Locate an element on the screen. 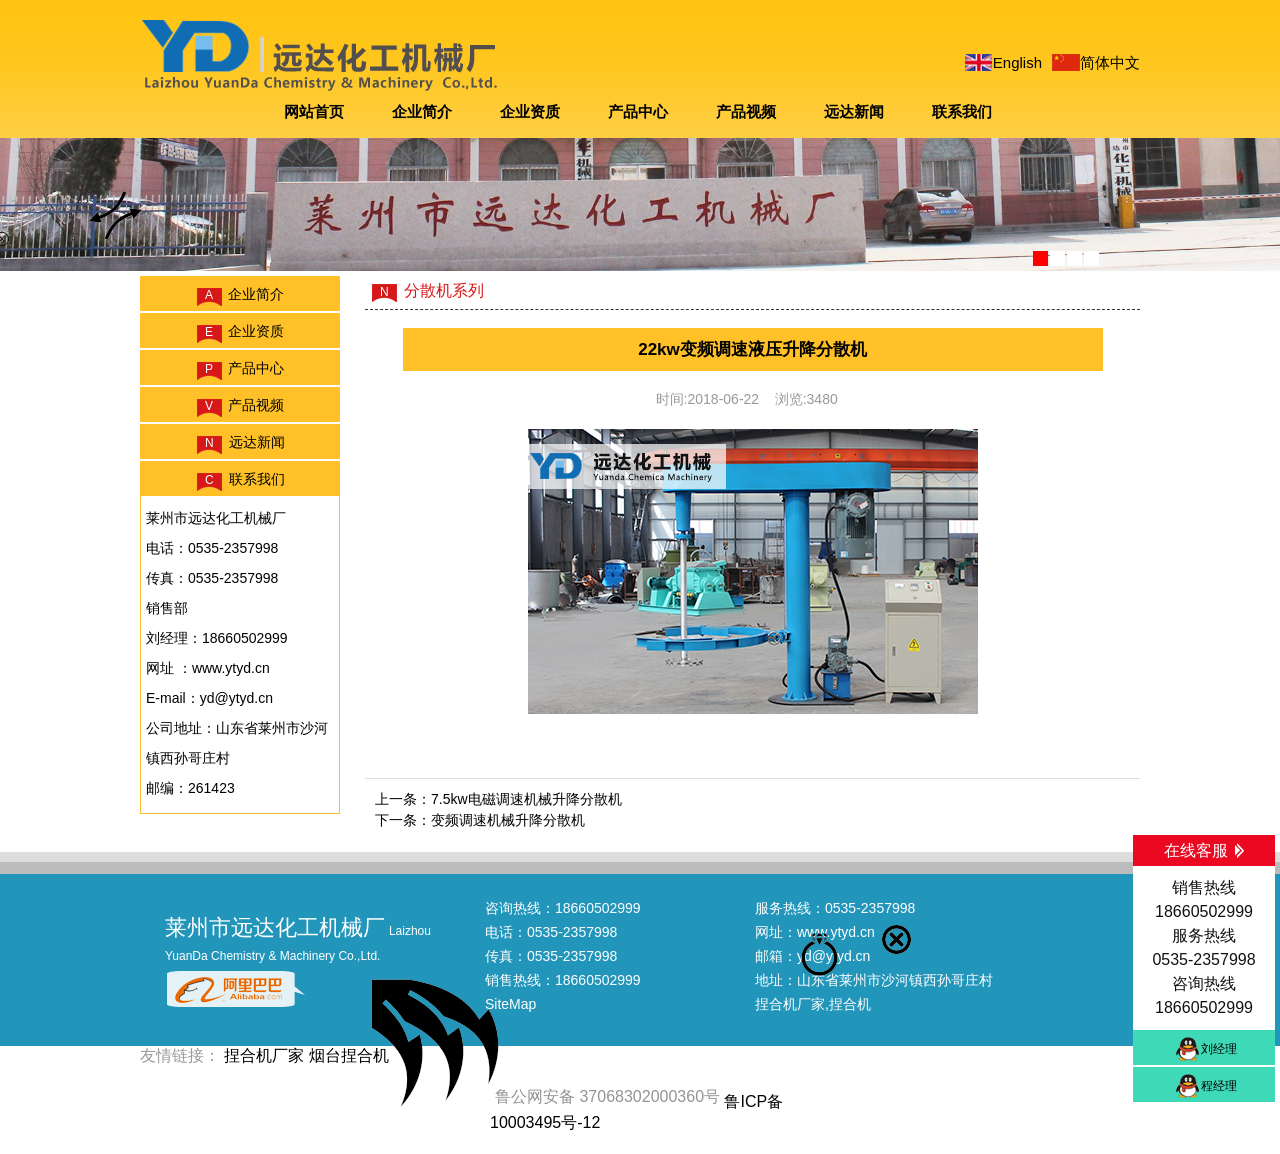 The height and width of the screenshot is (1154, 1280). select barbed nails ability or attack is located at coordinates (435, 1043).